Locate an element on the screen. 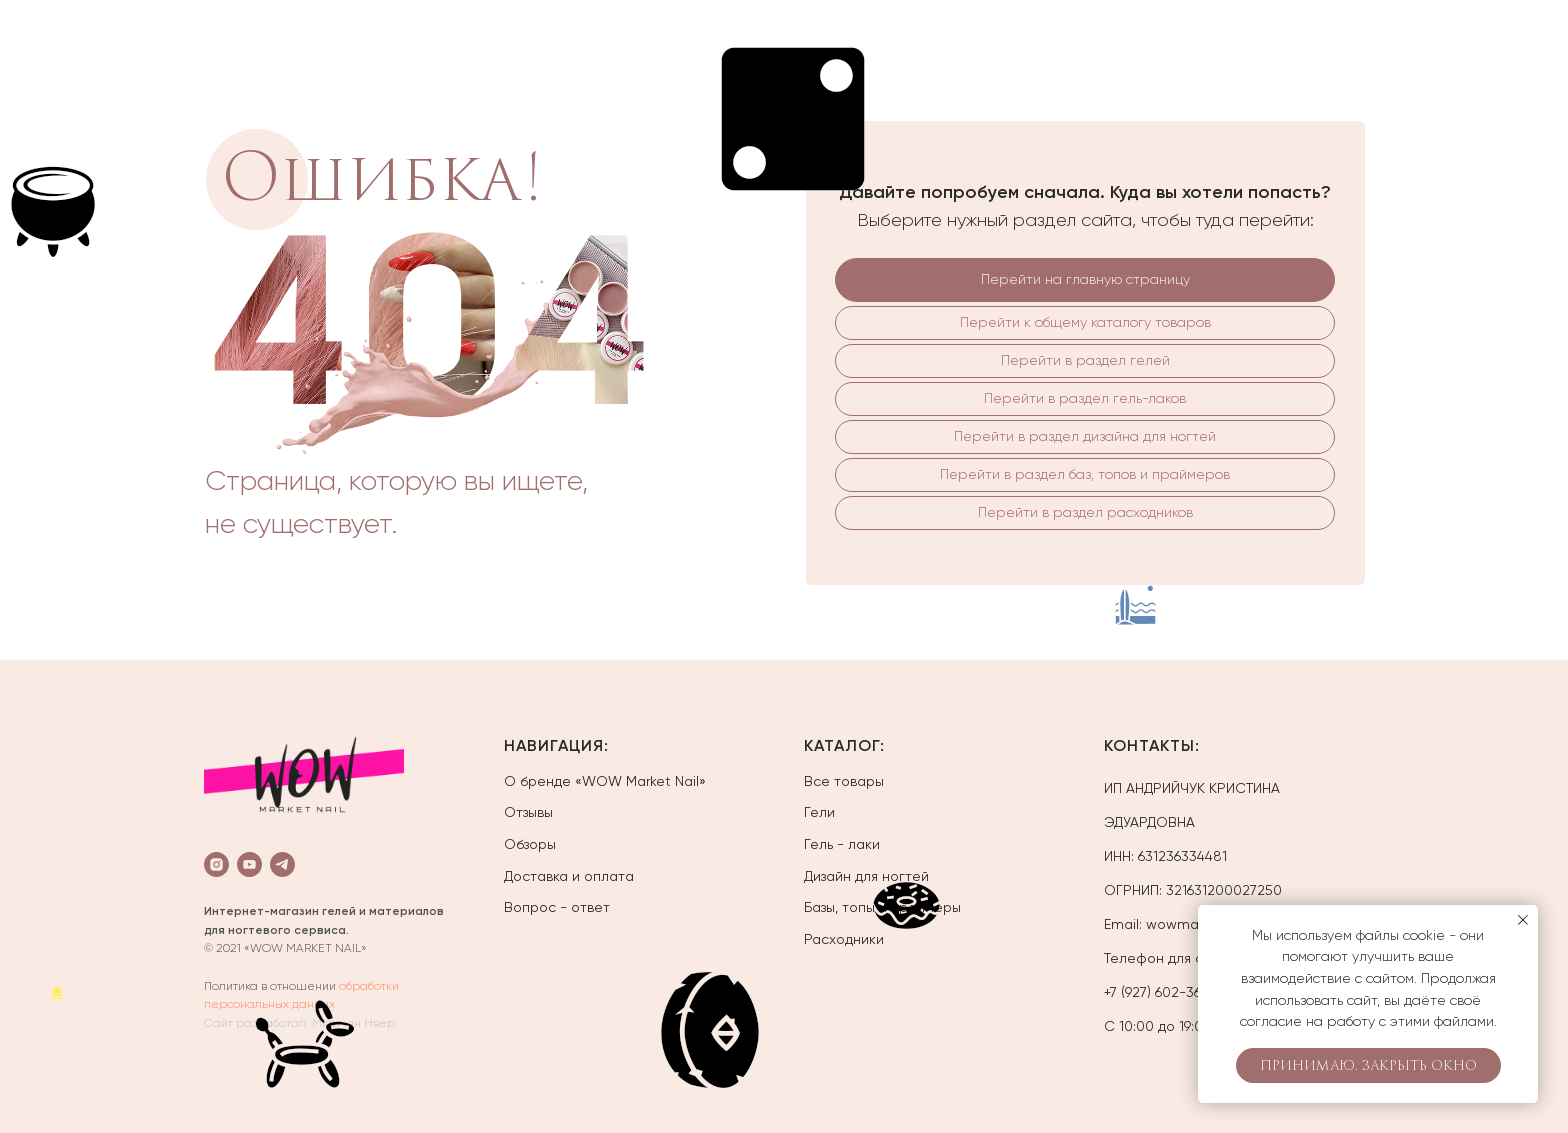  access food or bakery category is located at coordinates (906, 905).